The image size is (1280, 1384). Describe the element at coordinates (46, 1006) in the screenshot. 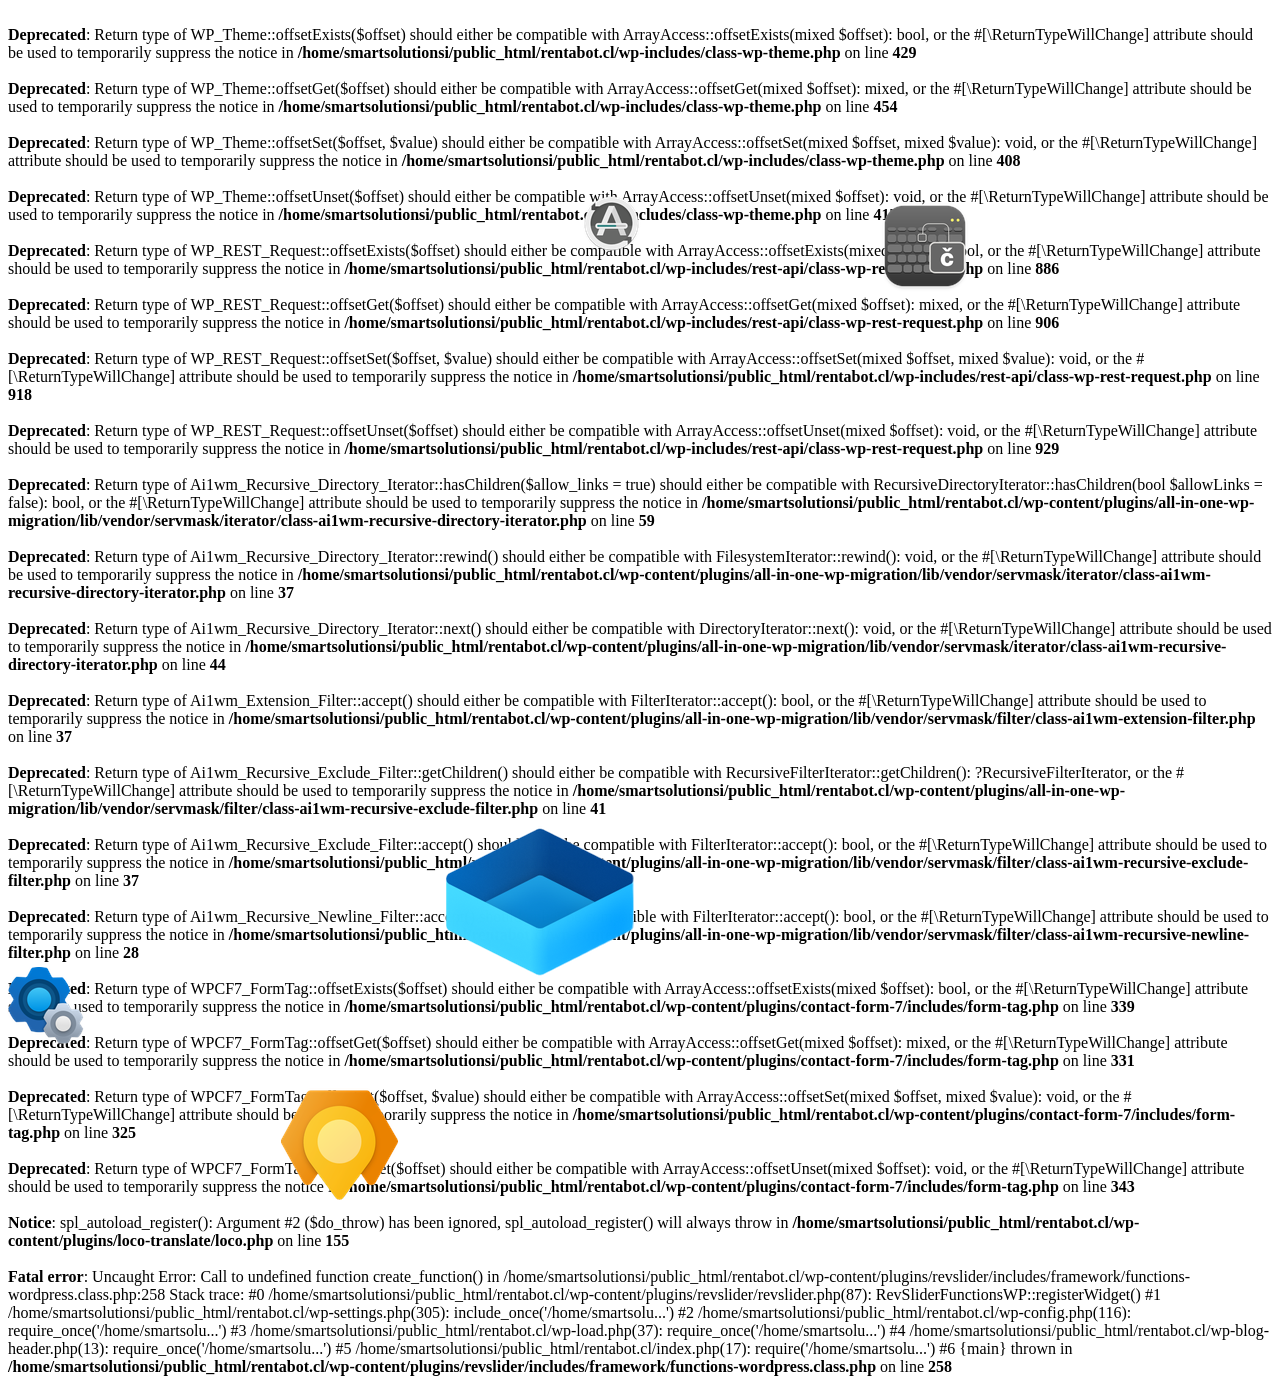

I see `open system settings` at that location.